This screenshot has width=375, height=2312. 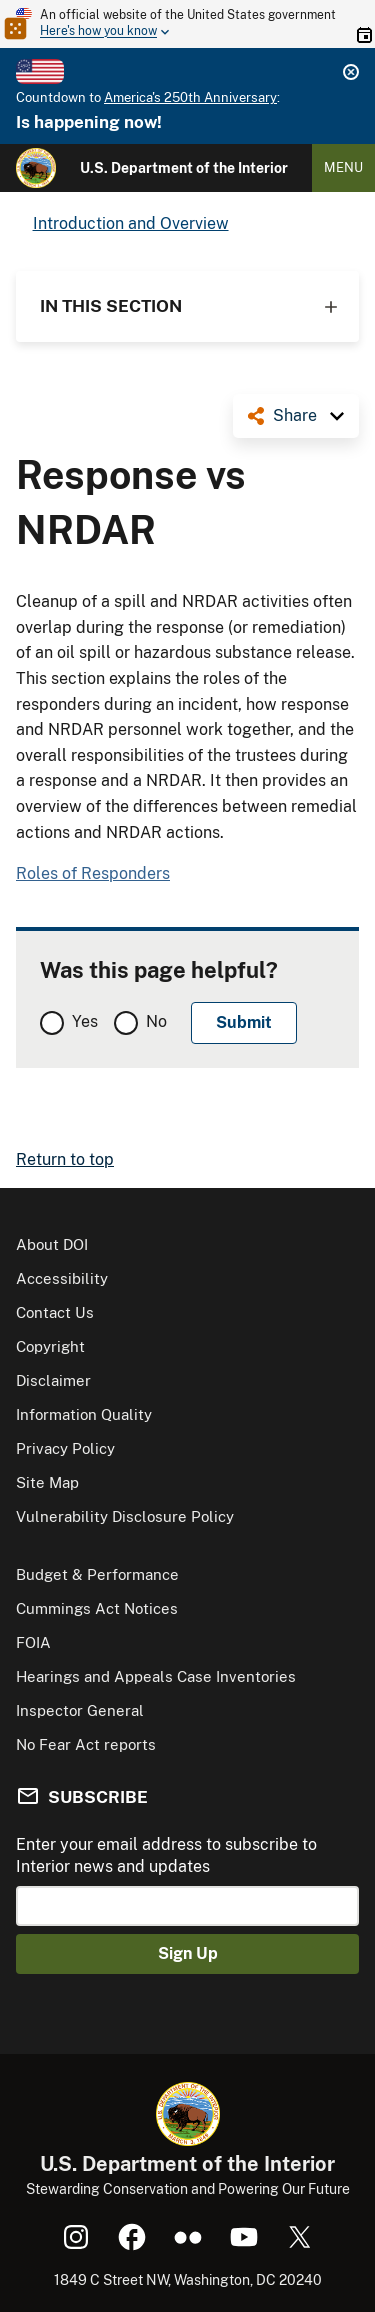 I want to click on add a calendar event, so click(x=364, y=35).